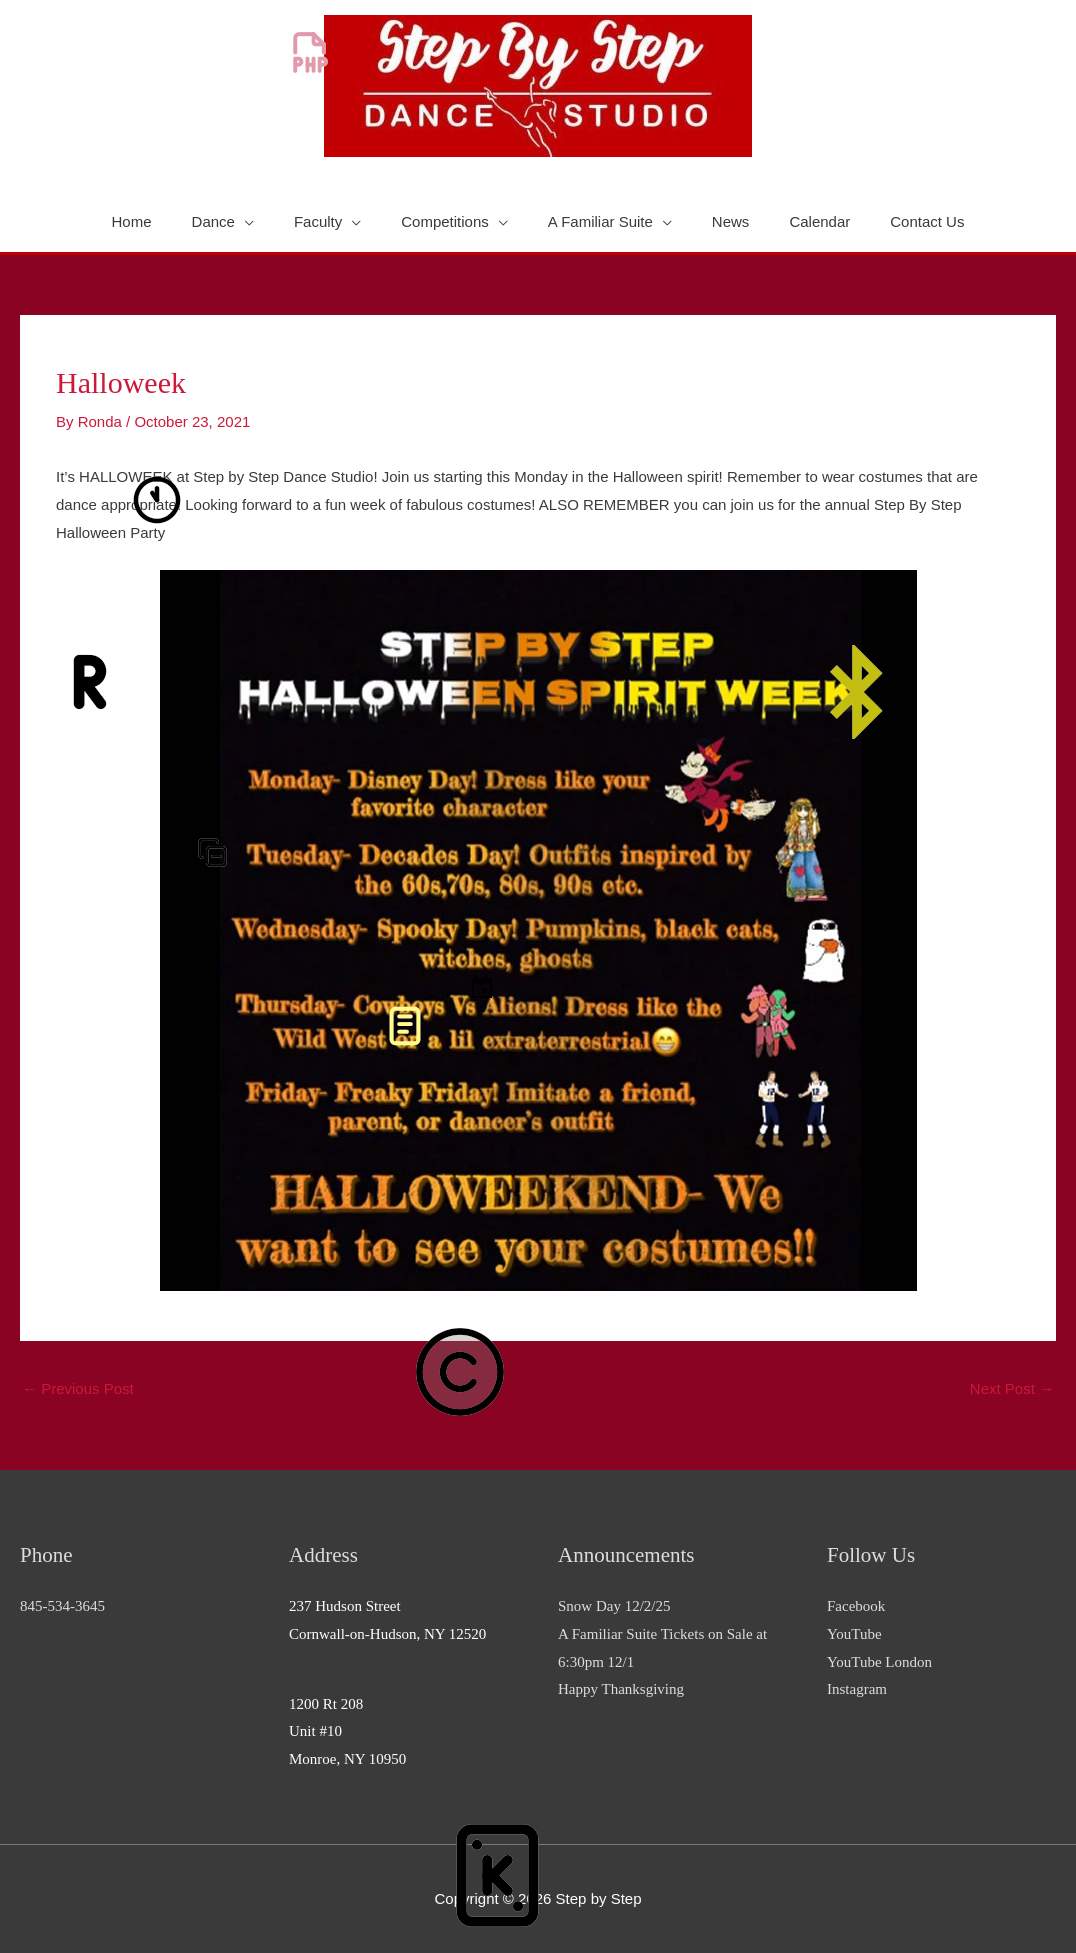 This screenshot has height=1953, width=1076. Describe the element at coordinates (90, 682) in the screenshot. I see `indicates a rating or review section` at that location.